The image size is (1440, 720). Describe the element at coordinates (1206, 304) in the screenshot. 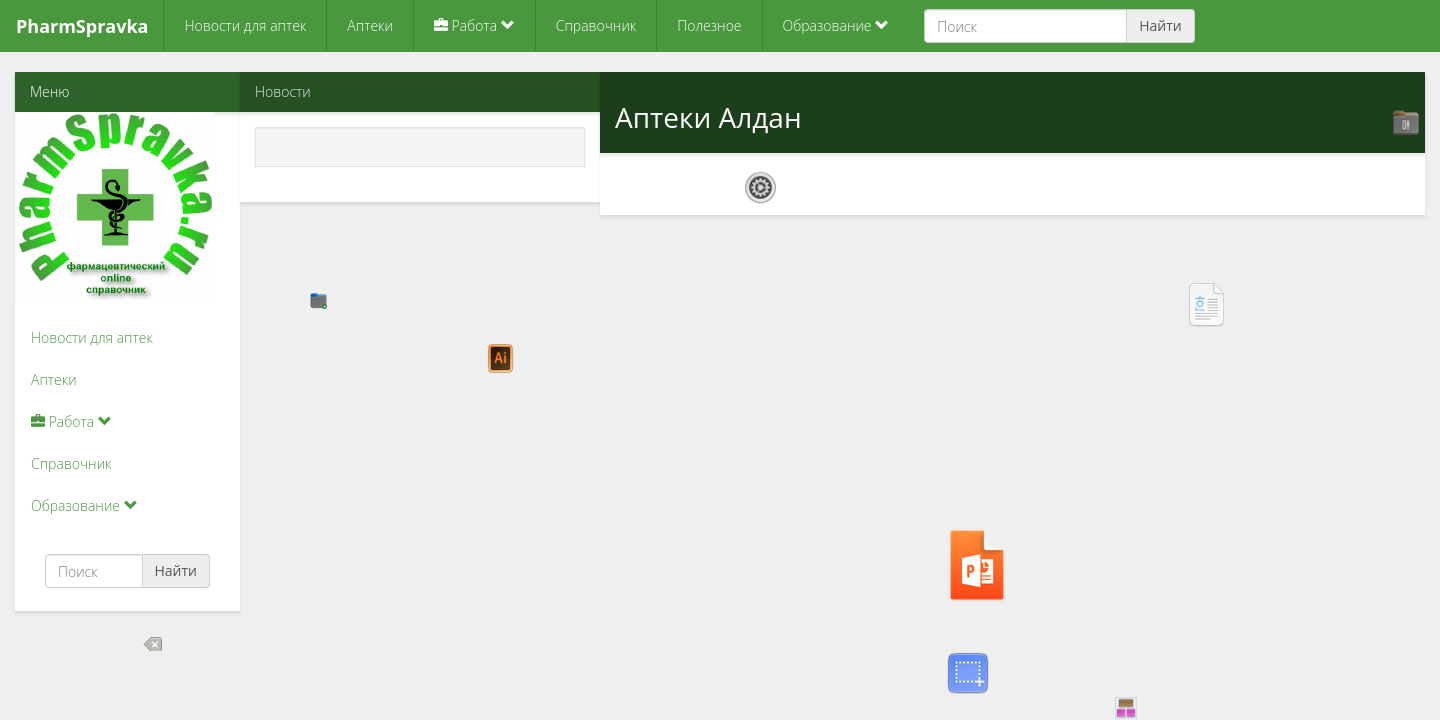

I see `hancom hangul word processor document file` at that location.